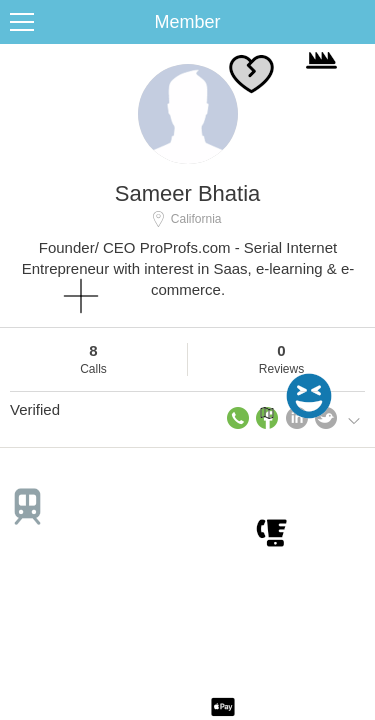 Image resolution: width=375 pixels, height=720 pixels. What do you see at coordinates (223, 707) in the screenshot?
I see `pay with Apple Pay` at bounding box center [223, 707].